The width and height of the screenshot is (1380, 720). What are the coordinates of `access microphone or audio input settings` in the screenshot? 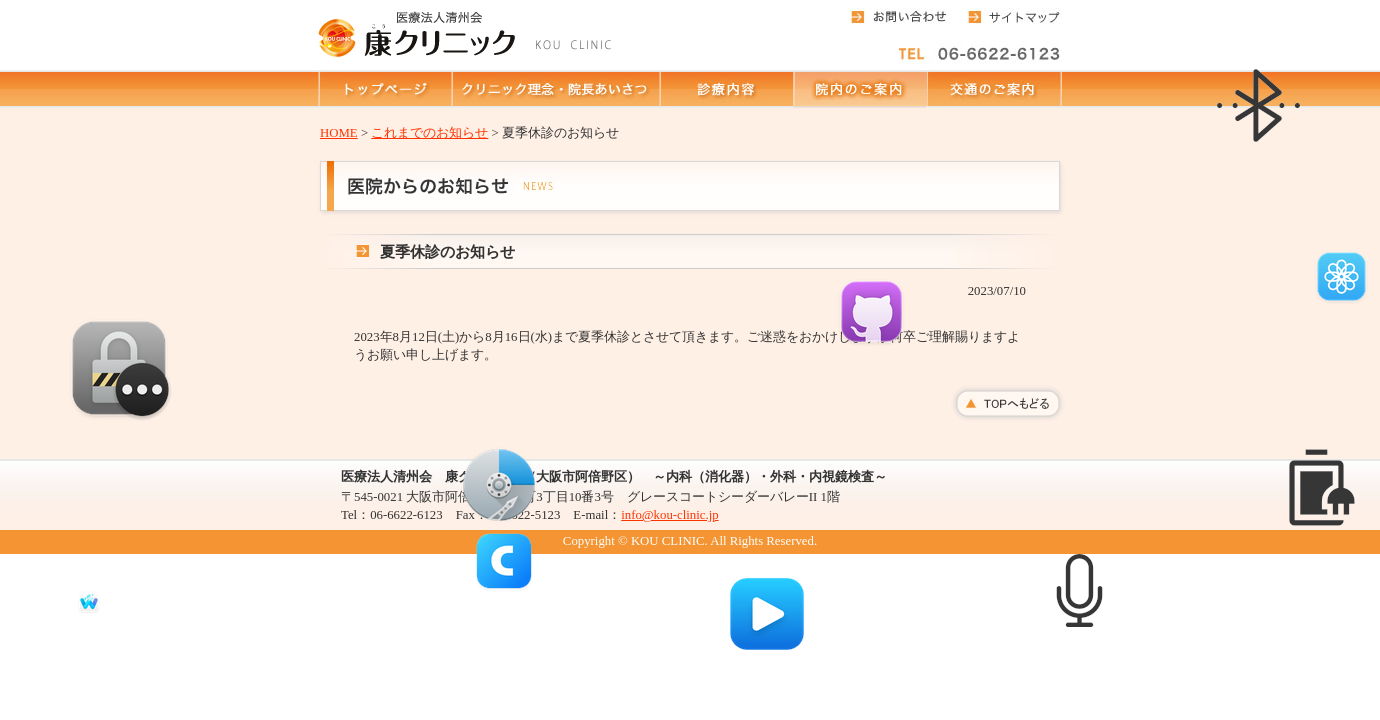 It's located at (1079, 590).